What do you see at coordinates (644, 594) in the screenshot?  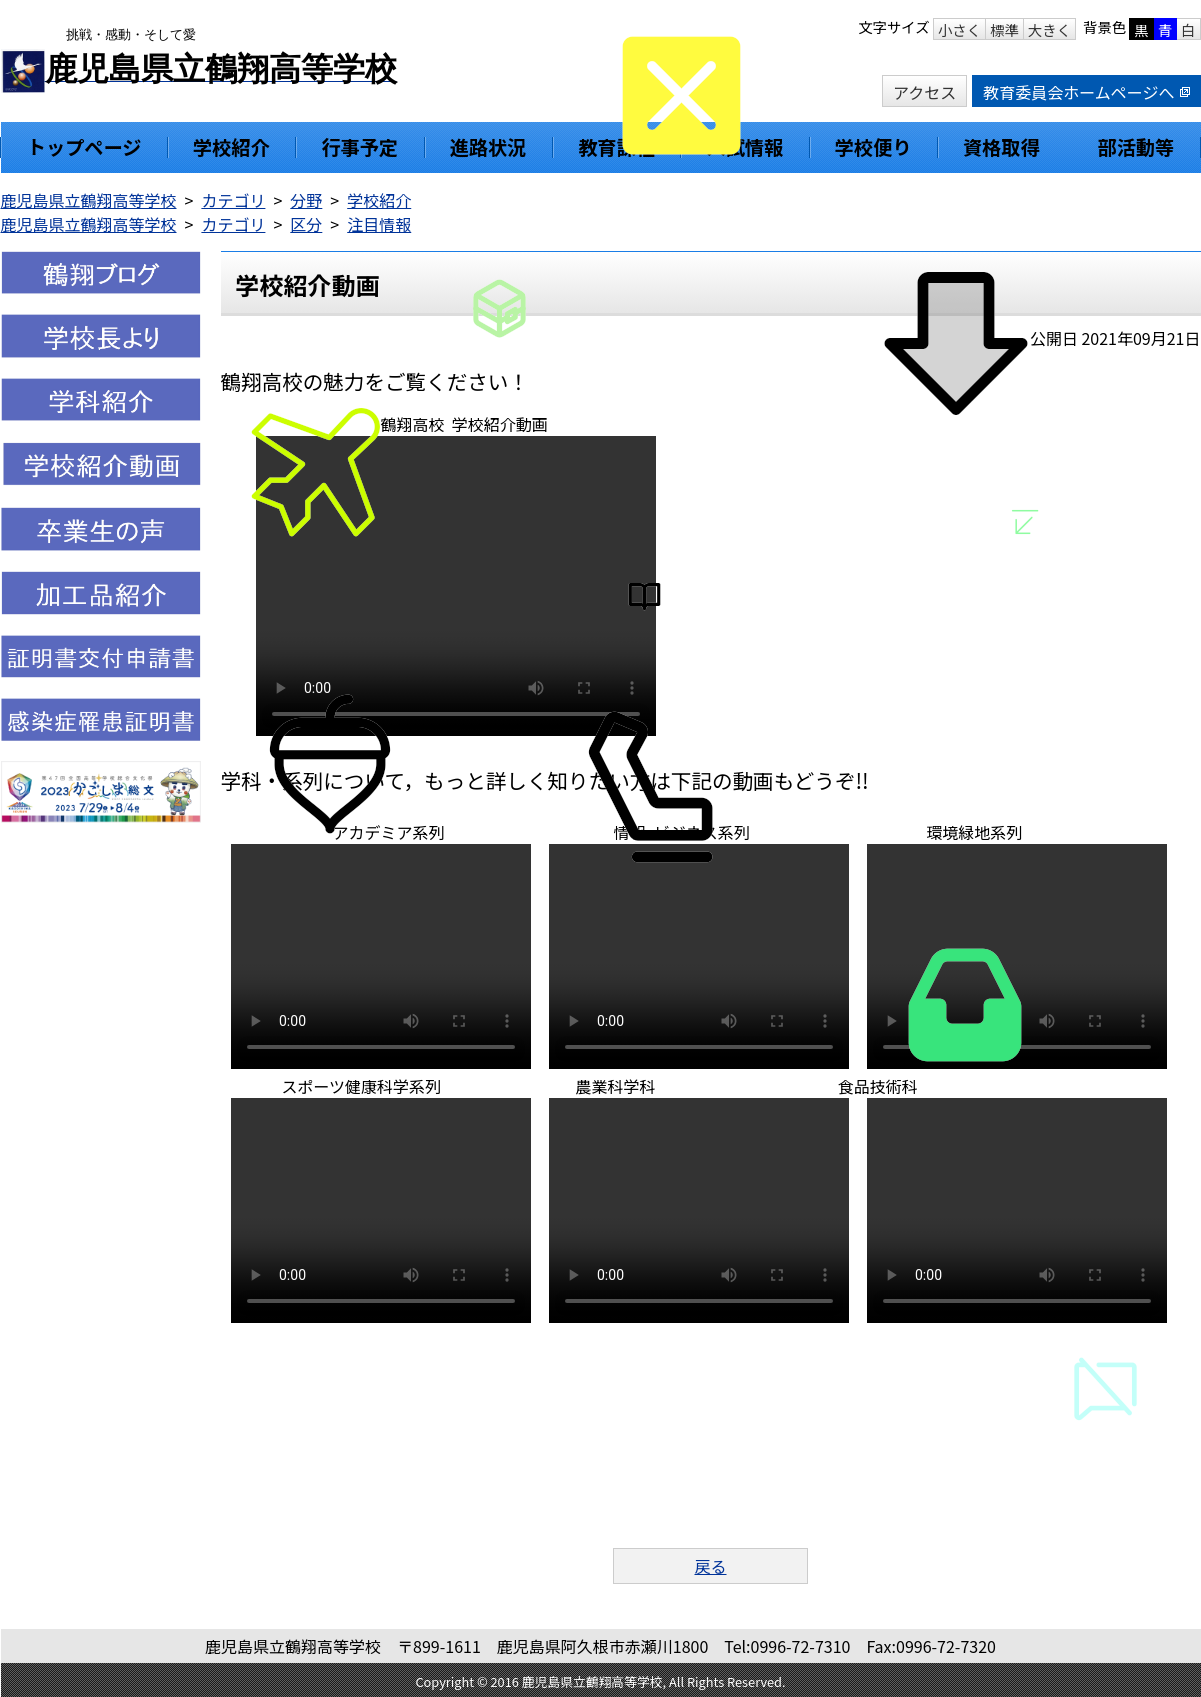 I see `open reading mode or e-reader` at bounding box center [644, 594].